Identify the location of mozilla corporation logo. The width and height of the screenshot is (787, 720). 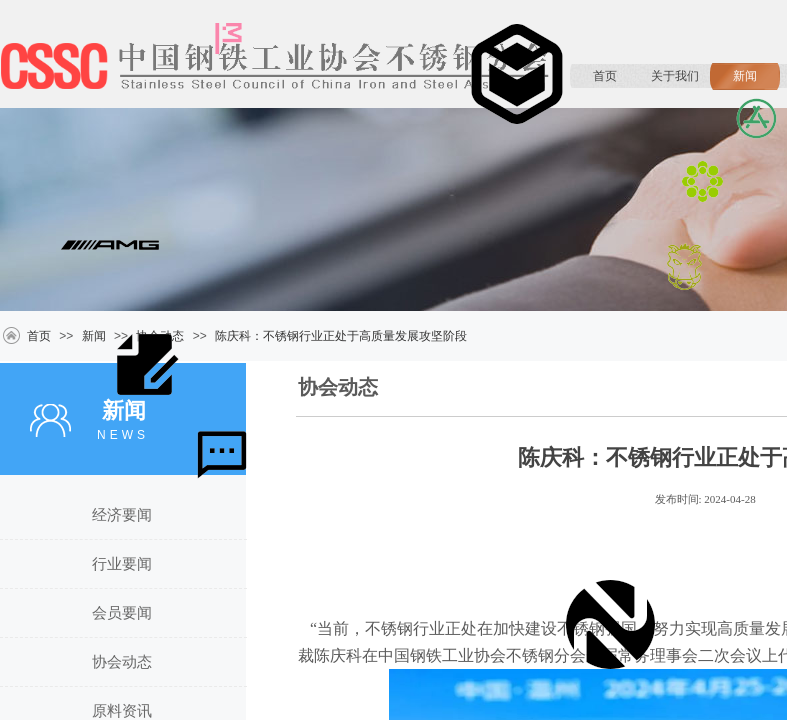
(228, 38).